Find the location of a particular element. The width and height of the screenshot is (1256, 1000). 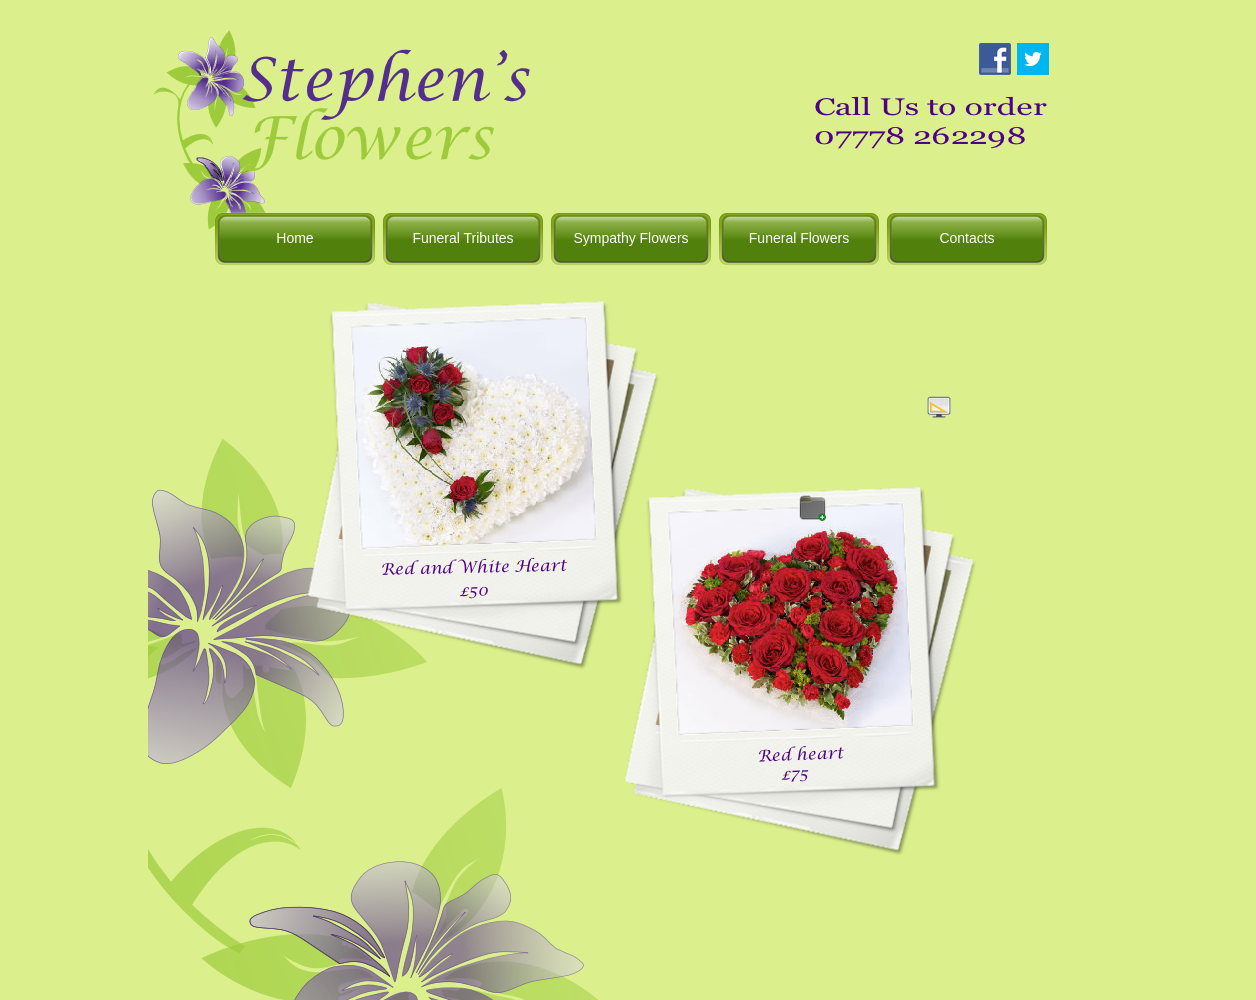

access display settings is located at coordinates (939, 407).